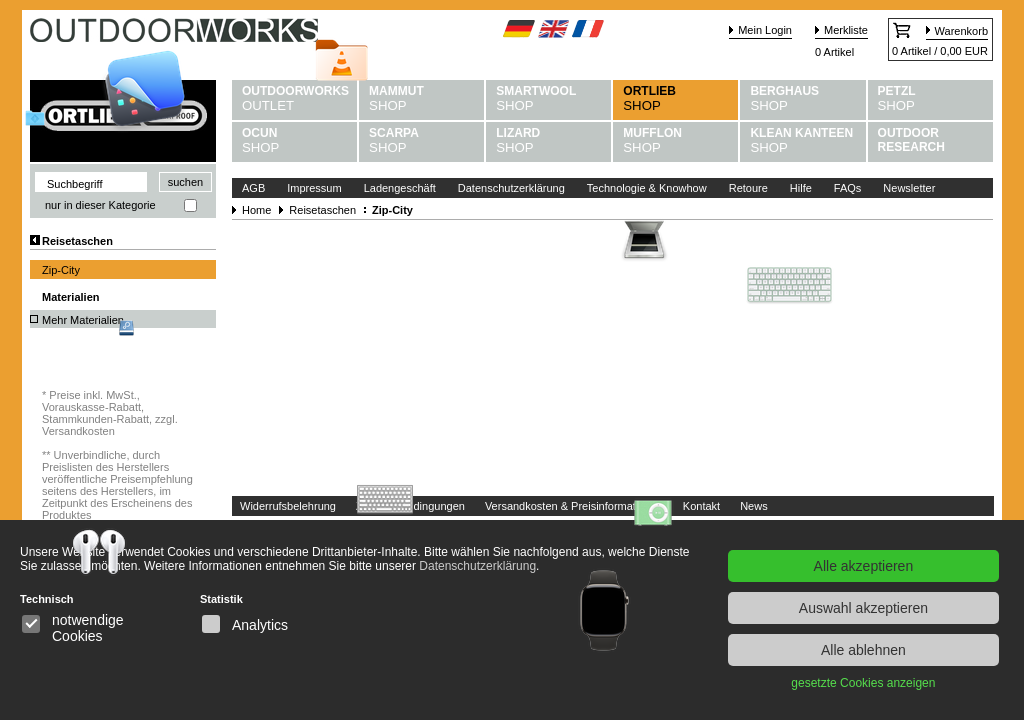  What do you see at coordinates (99, 552) in the screenshot?
I see `connect bluetooth earbuds` at bounding box center [99, 552].